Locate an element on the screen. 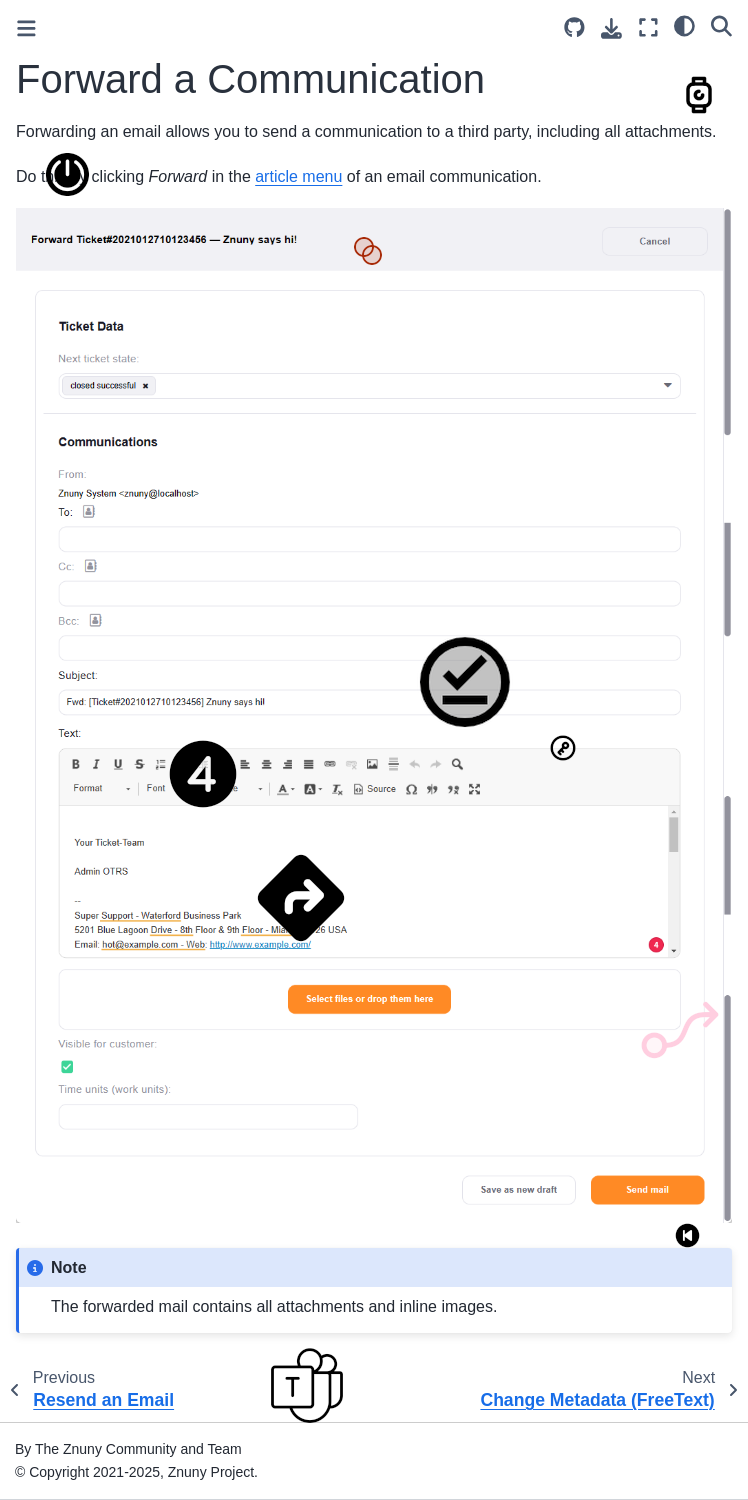 The width and height of the screenshot is (748, 1500). indicates content is available offline is located at coordinates (465, 682).